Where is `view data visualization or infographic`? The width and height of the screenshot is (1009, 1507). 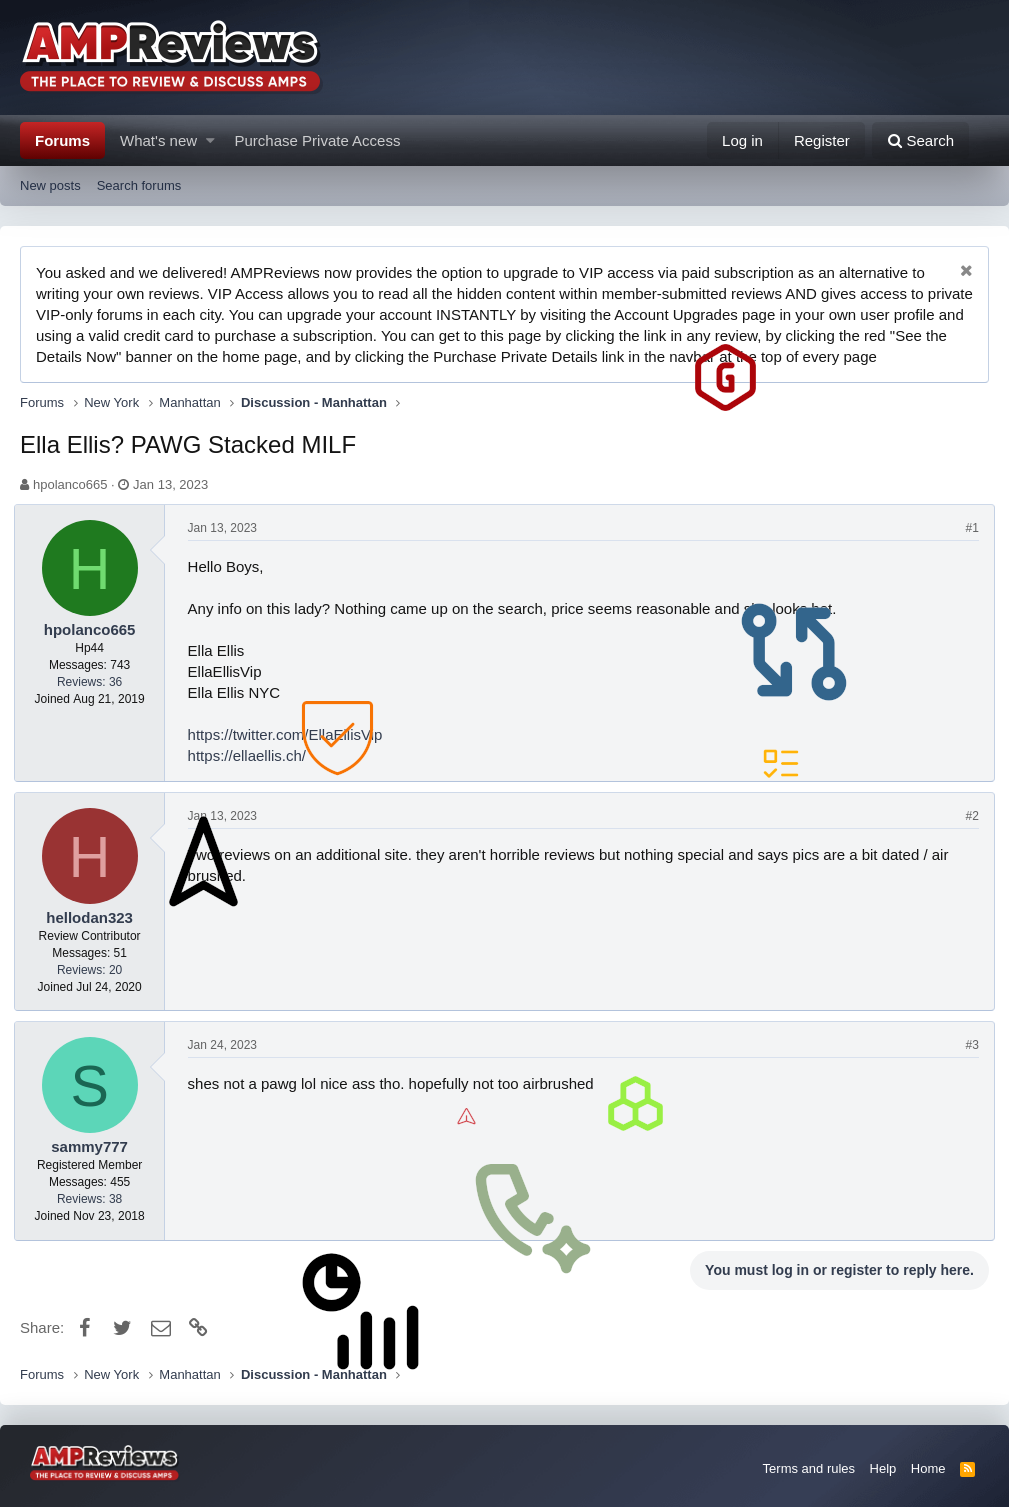 view data visualization or infographic is located at coordinates (360, 1311).